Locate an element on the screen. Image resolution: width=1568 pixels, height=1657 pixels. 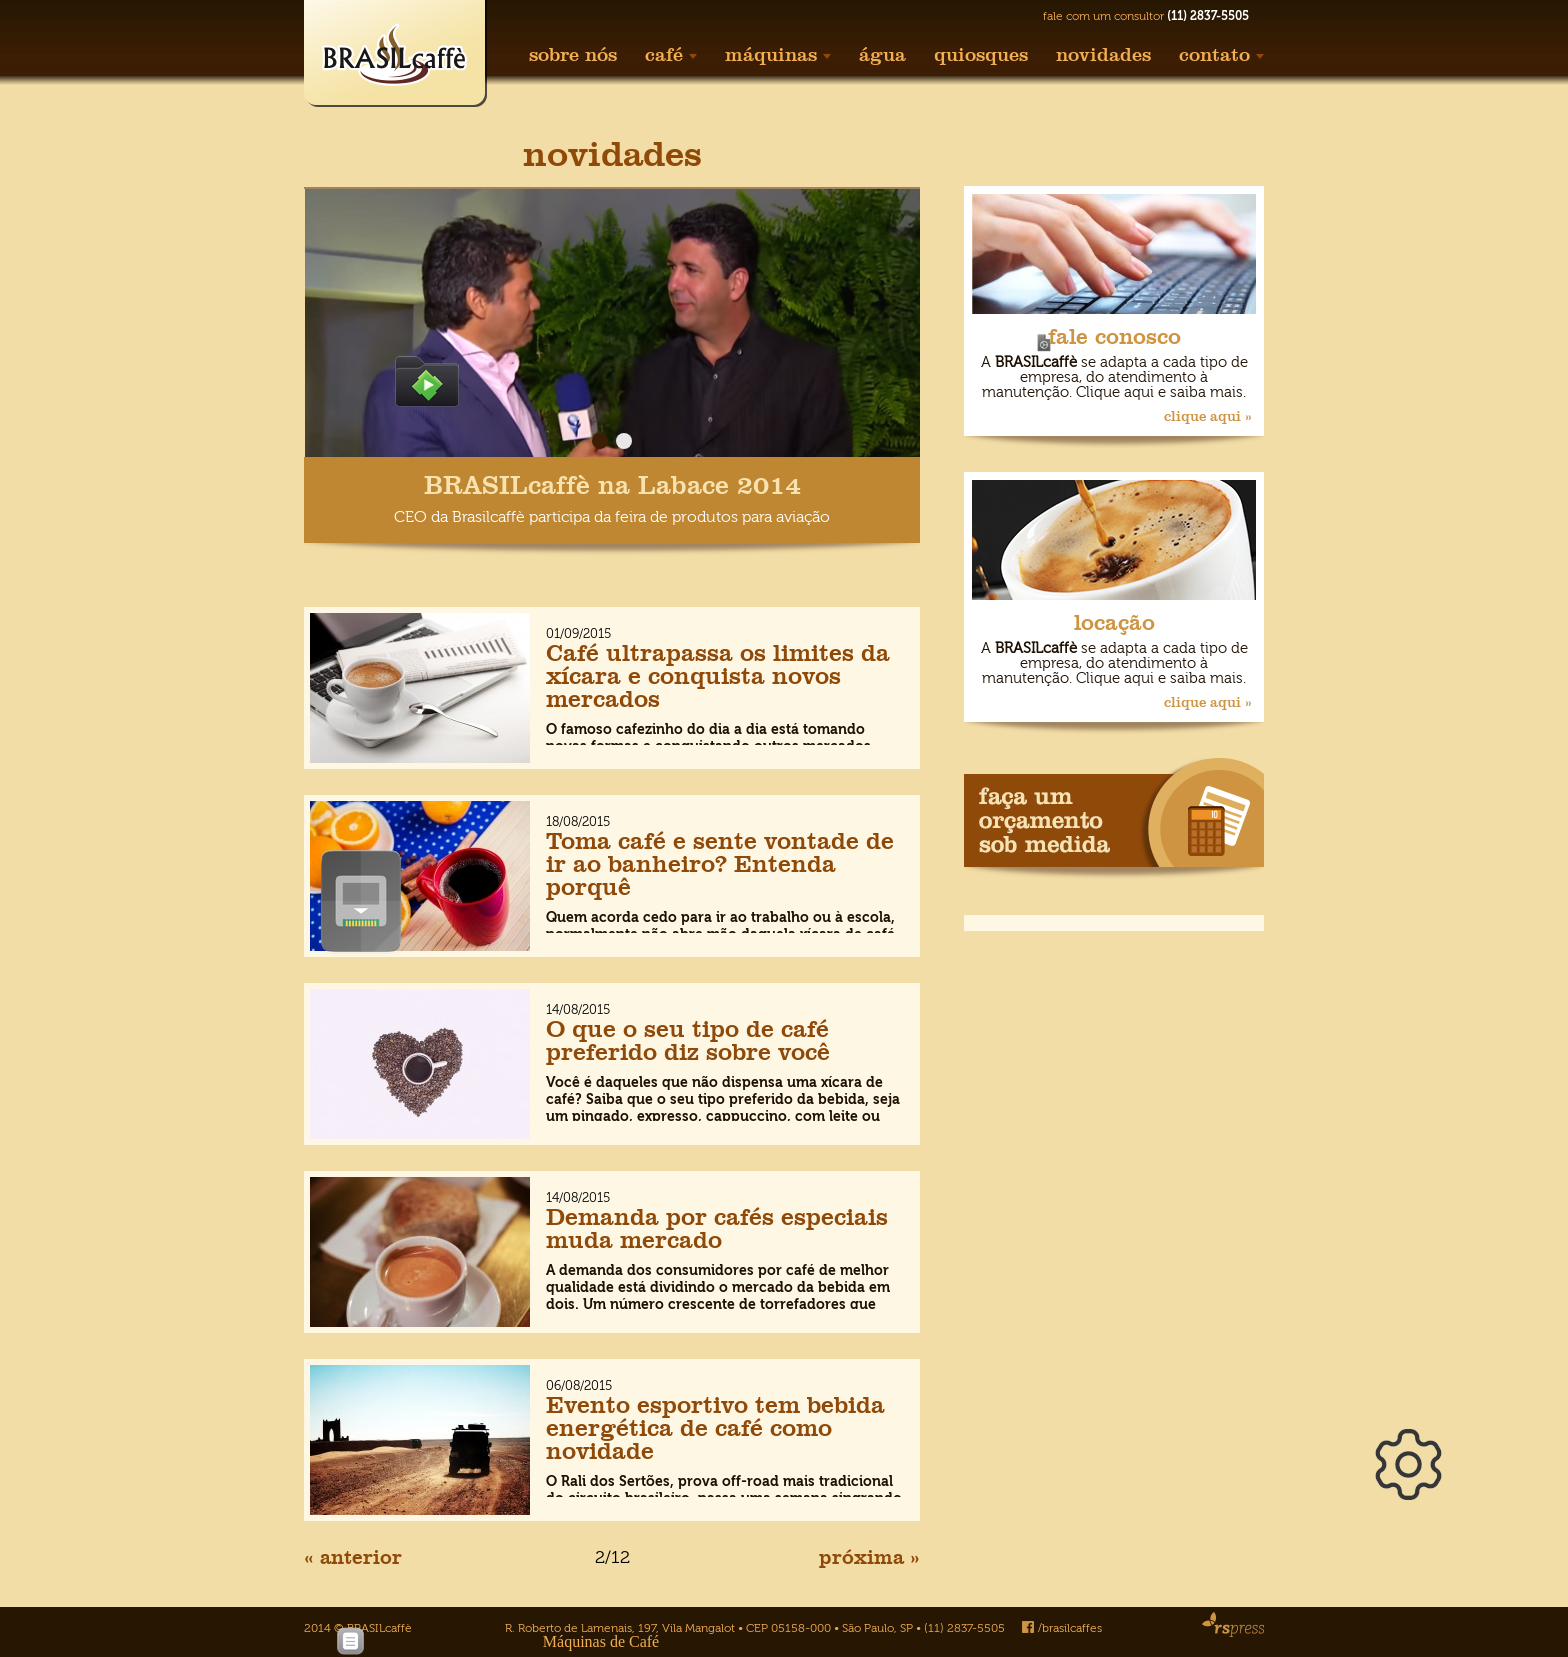
access system settings is located at coordinates (1408, 1464).